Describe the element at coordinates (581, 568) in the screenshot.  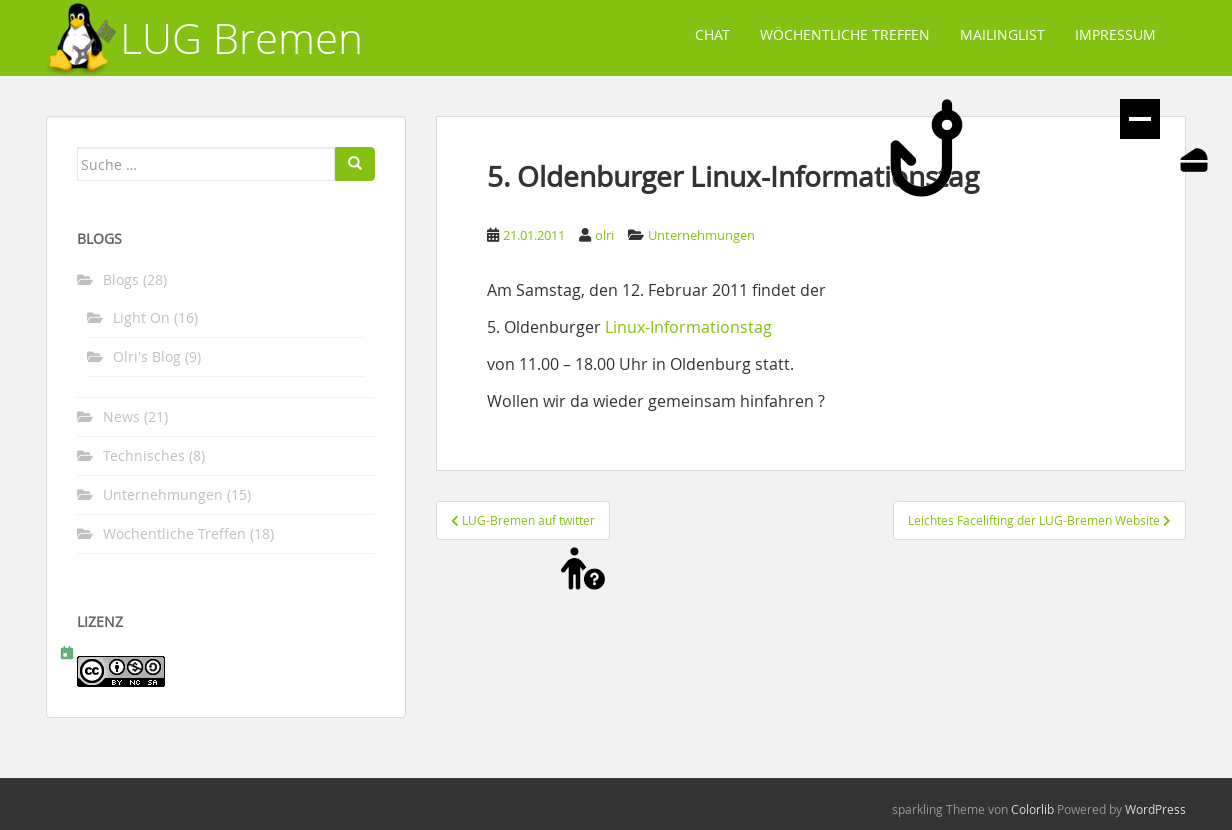
I see `access help or support about user accounts` at that location.